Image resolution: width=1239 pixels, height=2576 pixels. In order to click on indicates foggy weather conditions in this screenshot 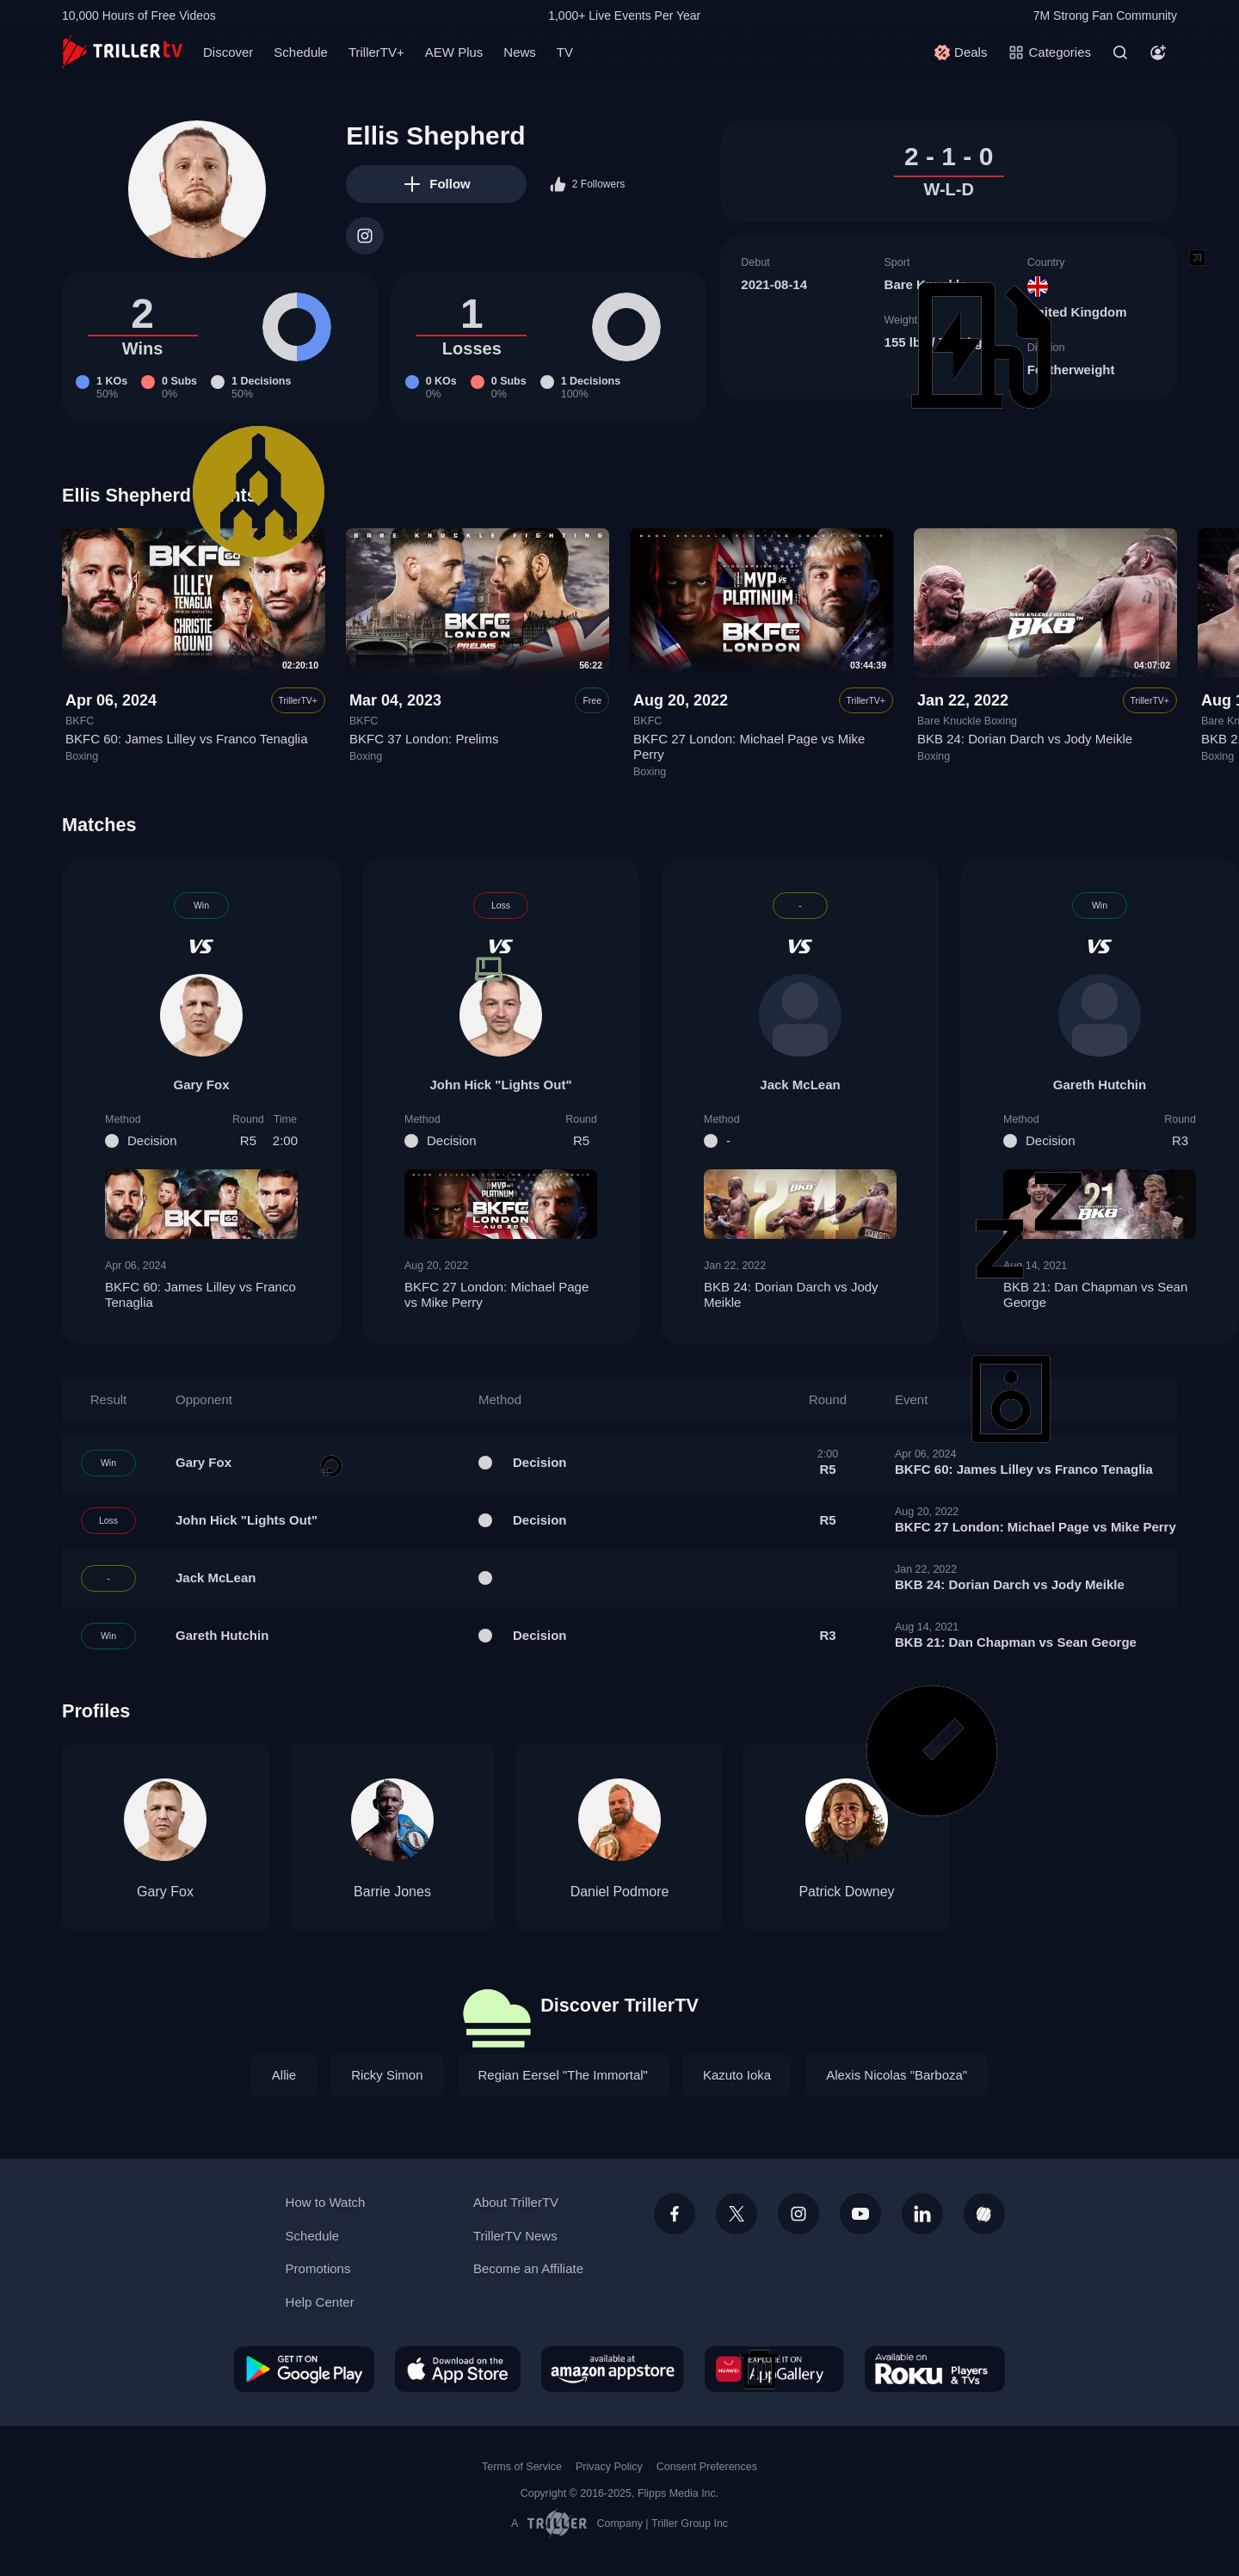, I will do `click(496, 2019)`.